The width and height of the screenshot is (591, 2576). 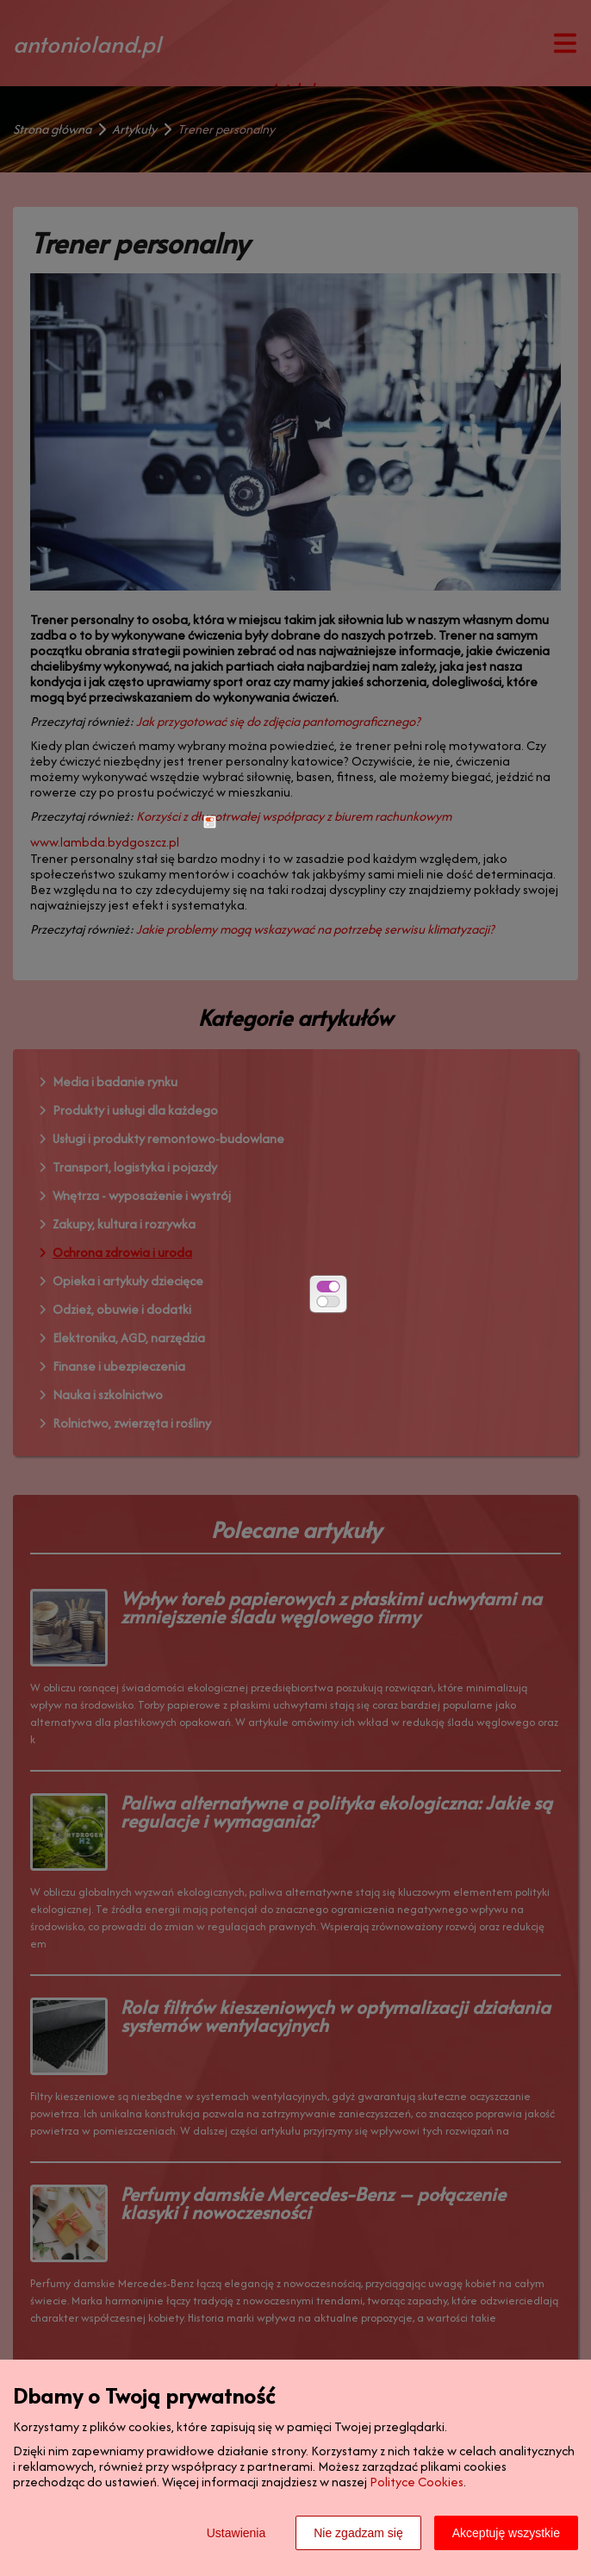 I want to click on open gnome tweaks settings, so click(x=209, y=822).